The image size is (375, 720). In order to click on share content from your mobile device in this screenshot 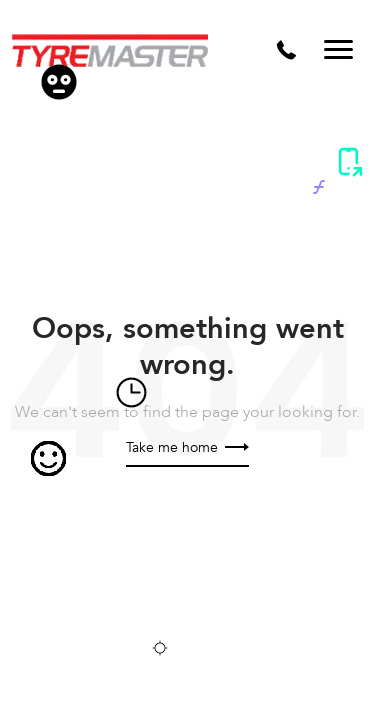, I will do `click(348, 161)`.